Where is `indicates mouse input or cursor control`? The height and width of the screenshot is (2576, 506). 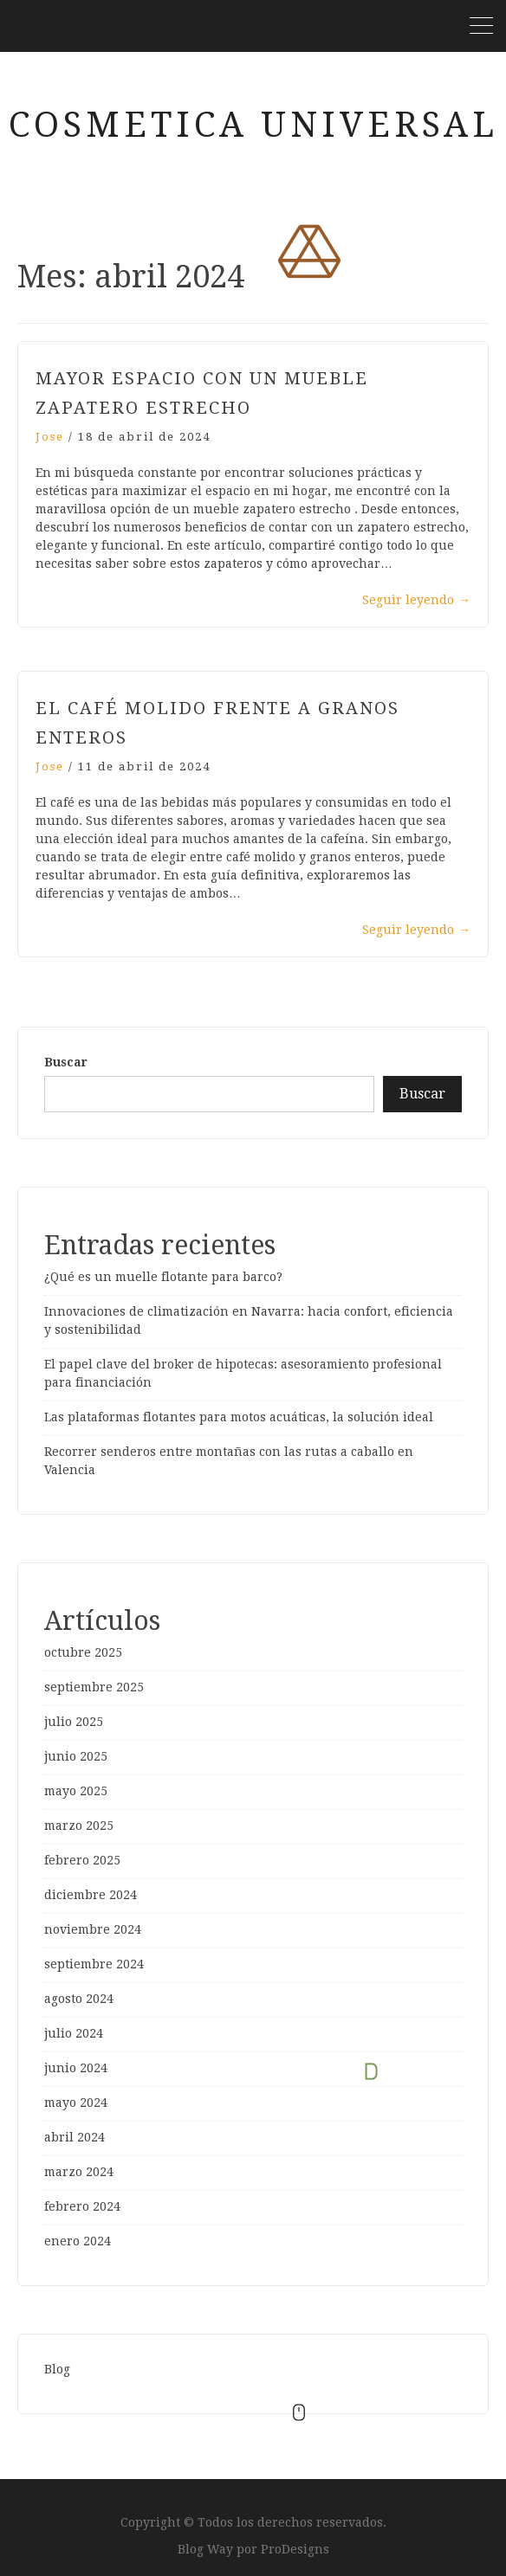
indicates mouse input or cursor control is located at coordinates (299, 2412).